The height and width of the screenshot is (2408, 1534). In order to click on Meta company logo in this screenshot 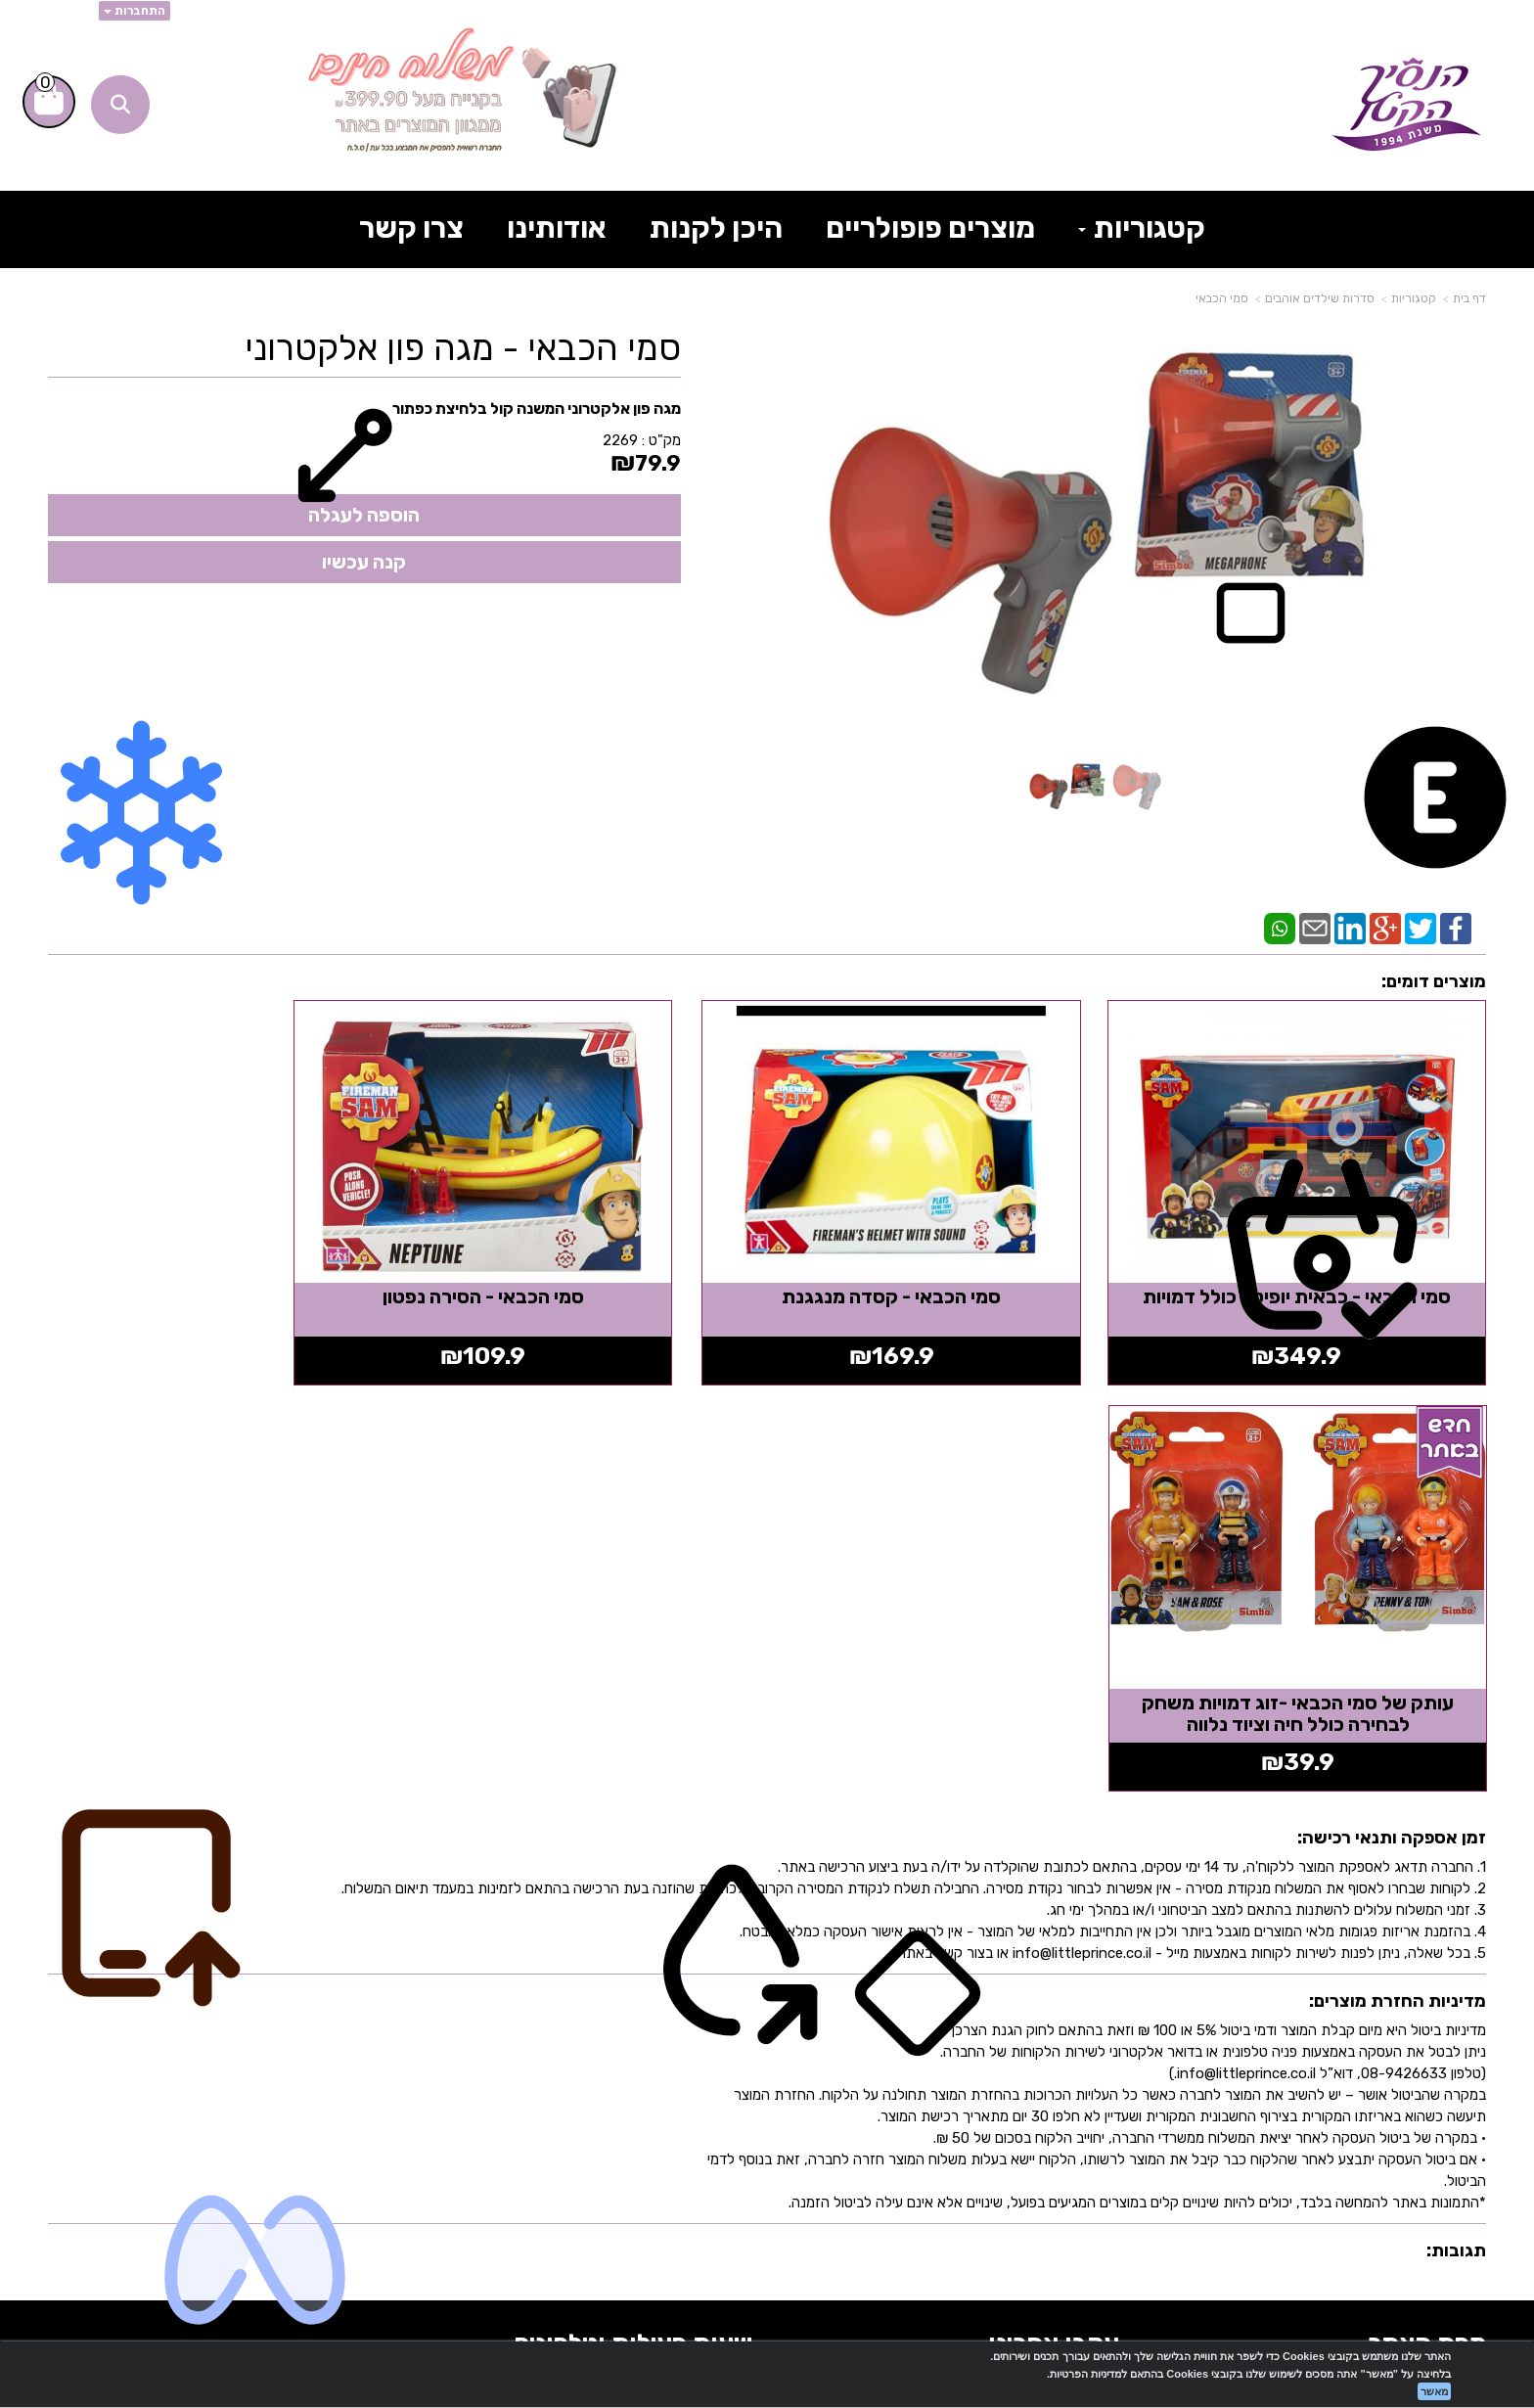, I will do `click(254, 2259)`.